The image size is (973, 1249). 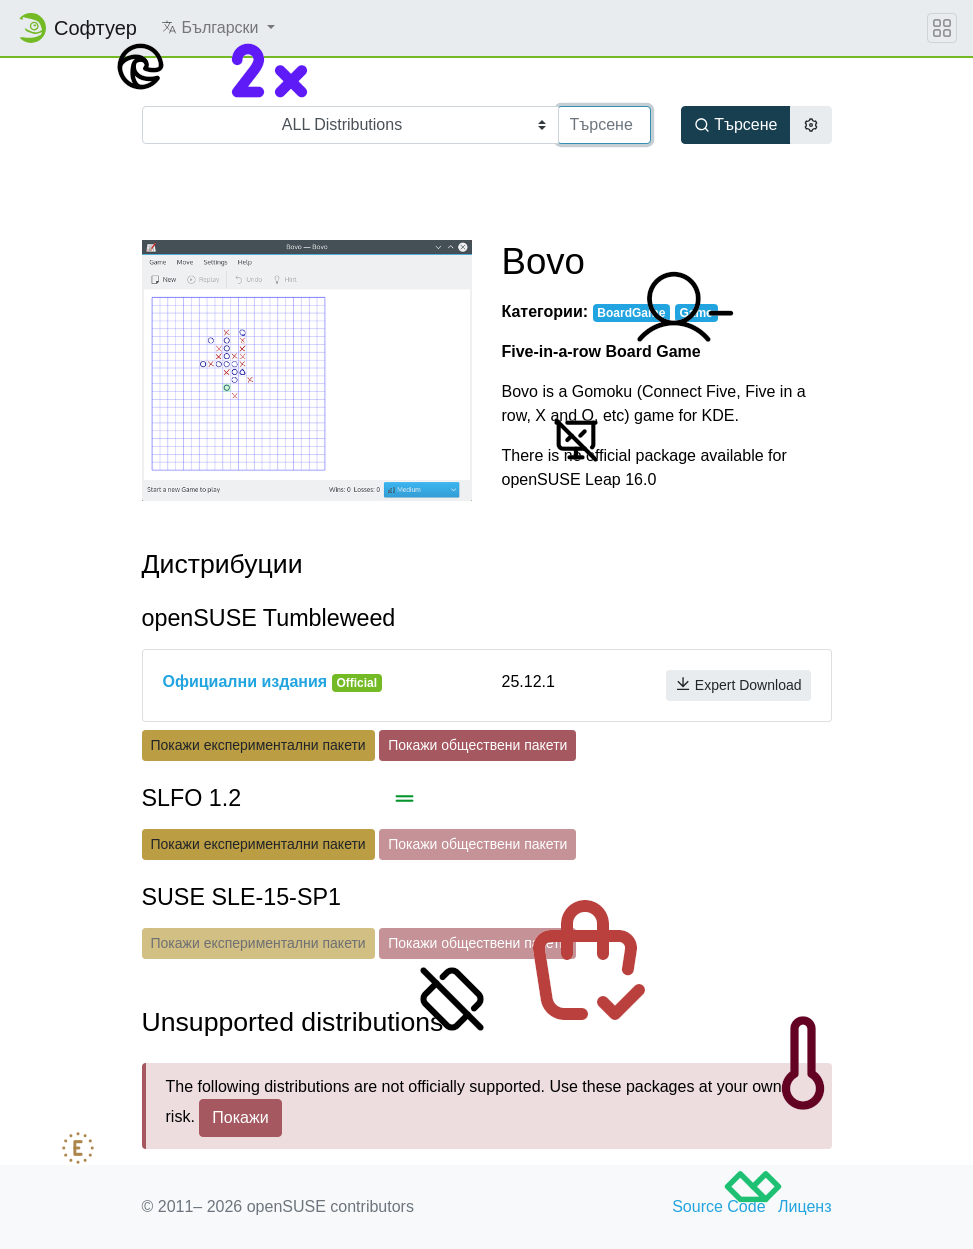 I want to click on indicates equality or balance between values, so click(x=404, y=798).